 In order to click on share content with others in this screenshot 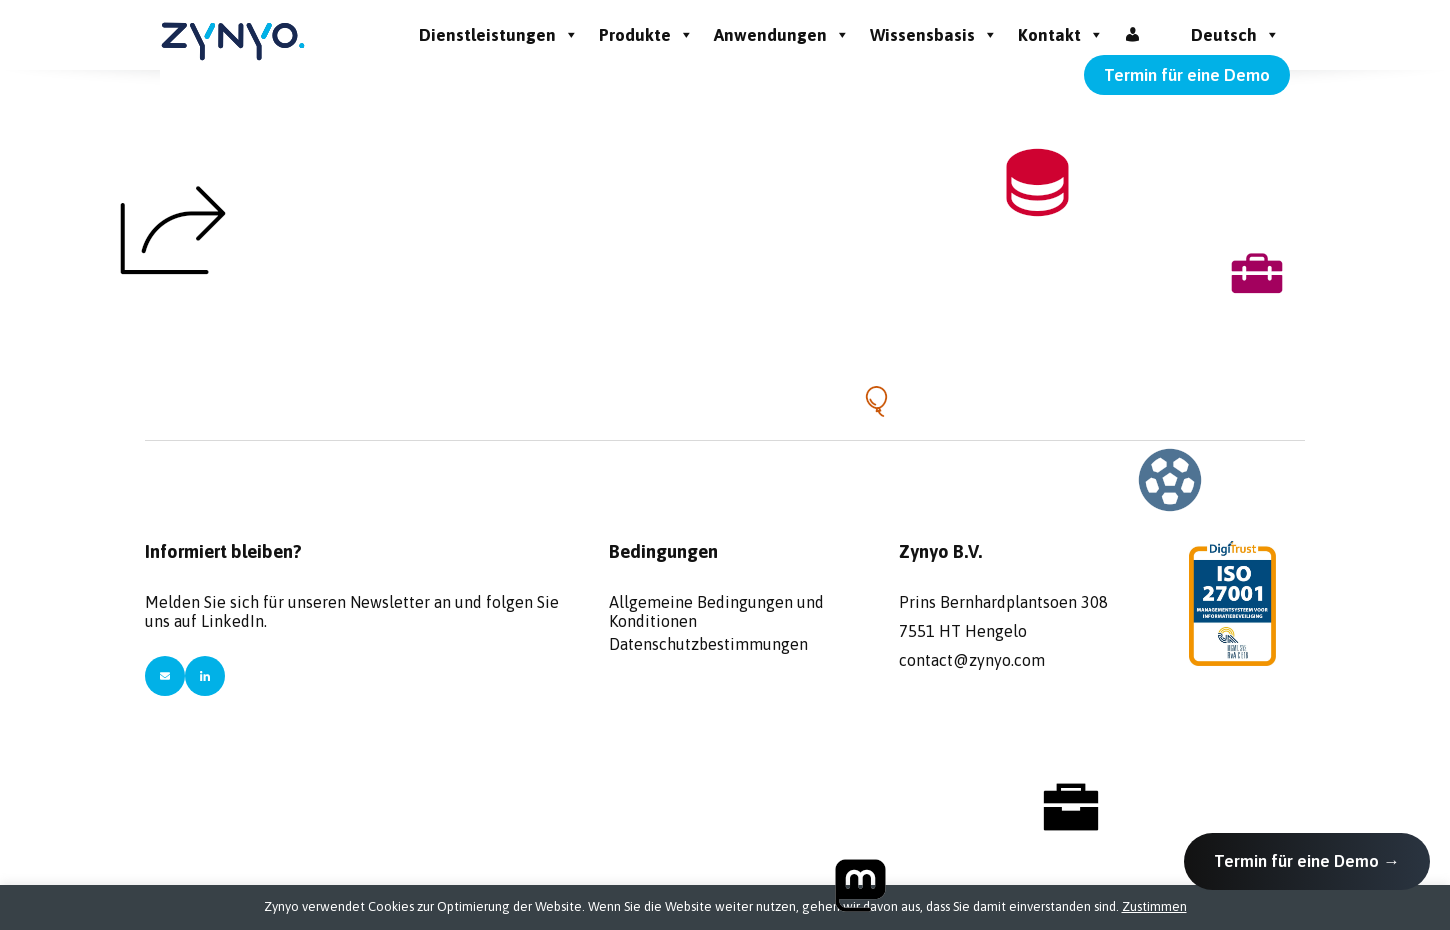, I will do `click(173, 226)`.